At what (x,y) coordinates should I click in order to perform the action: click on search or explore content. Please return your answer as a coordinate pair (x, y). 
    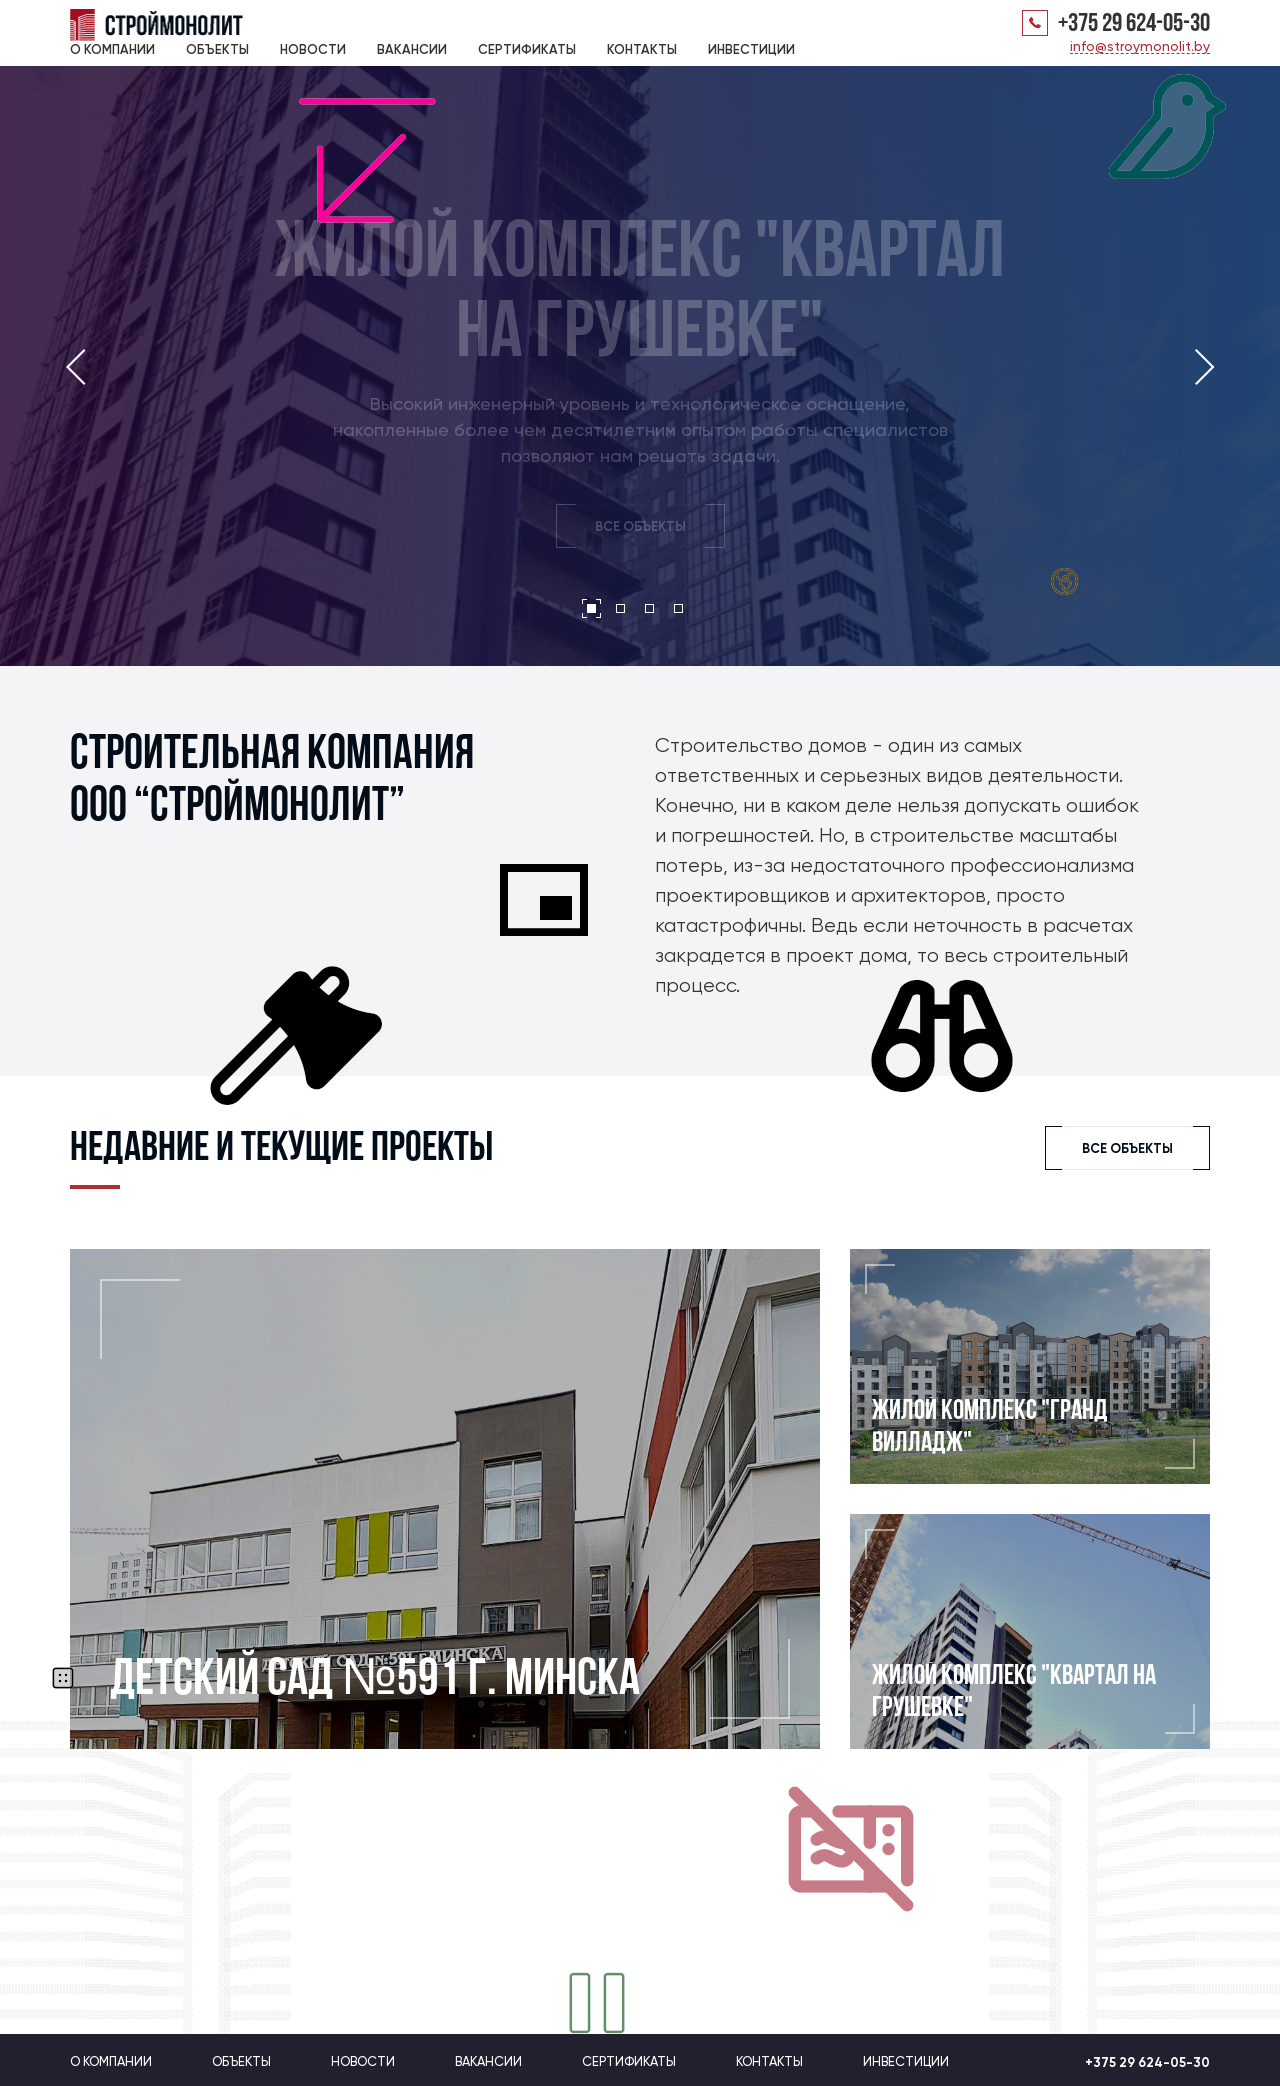
    Looking at the image, I should click on (942, 1036).